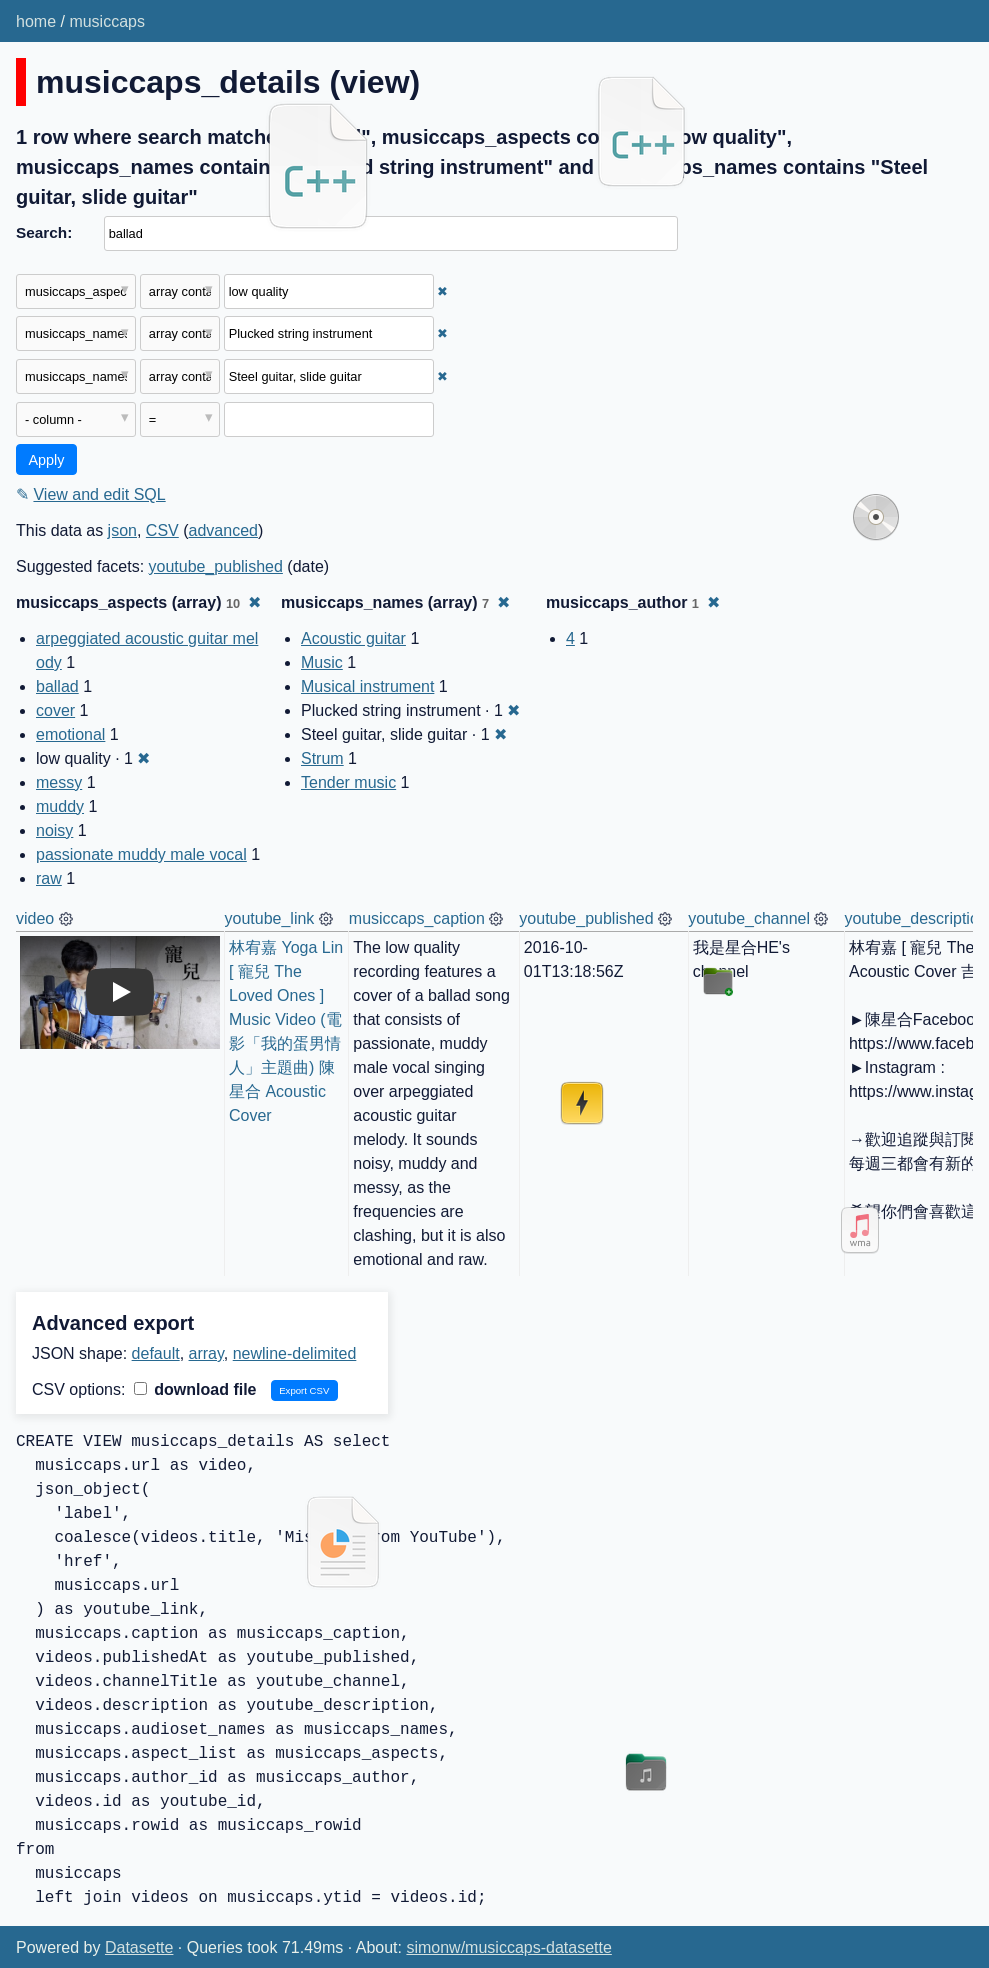  What do you see at coordinates (860, 1230) in the screenshot?
I see `a windows media audio file` at bounding box center [860, 1230].